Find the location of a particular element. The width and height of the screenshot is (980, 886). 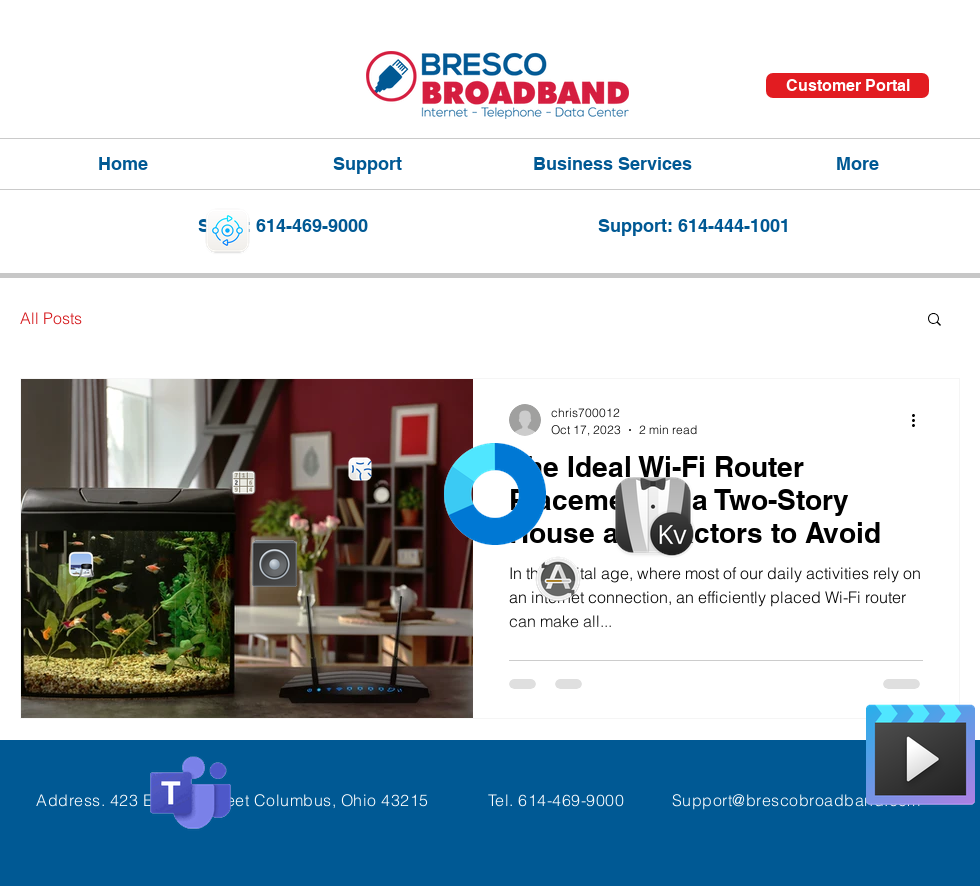

open tv2 streaming app is located at coordinates (920, 754).